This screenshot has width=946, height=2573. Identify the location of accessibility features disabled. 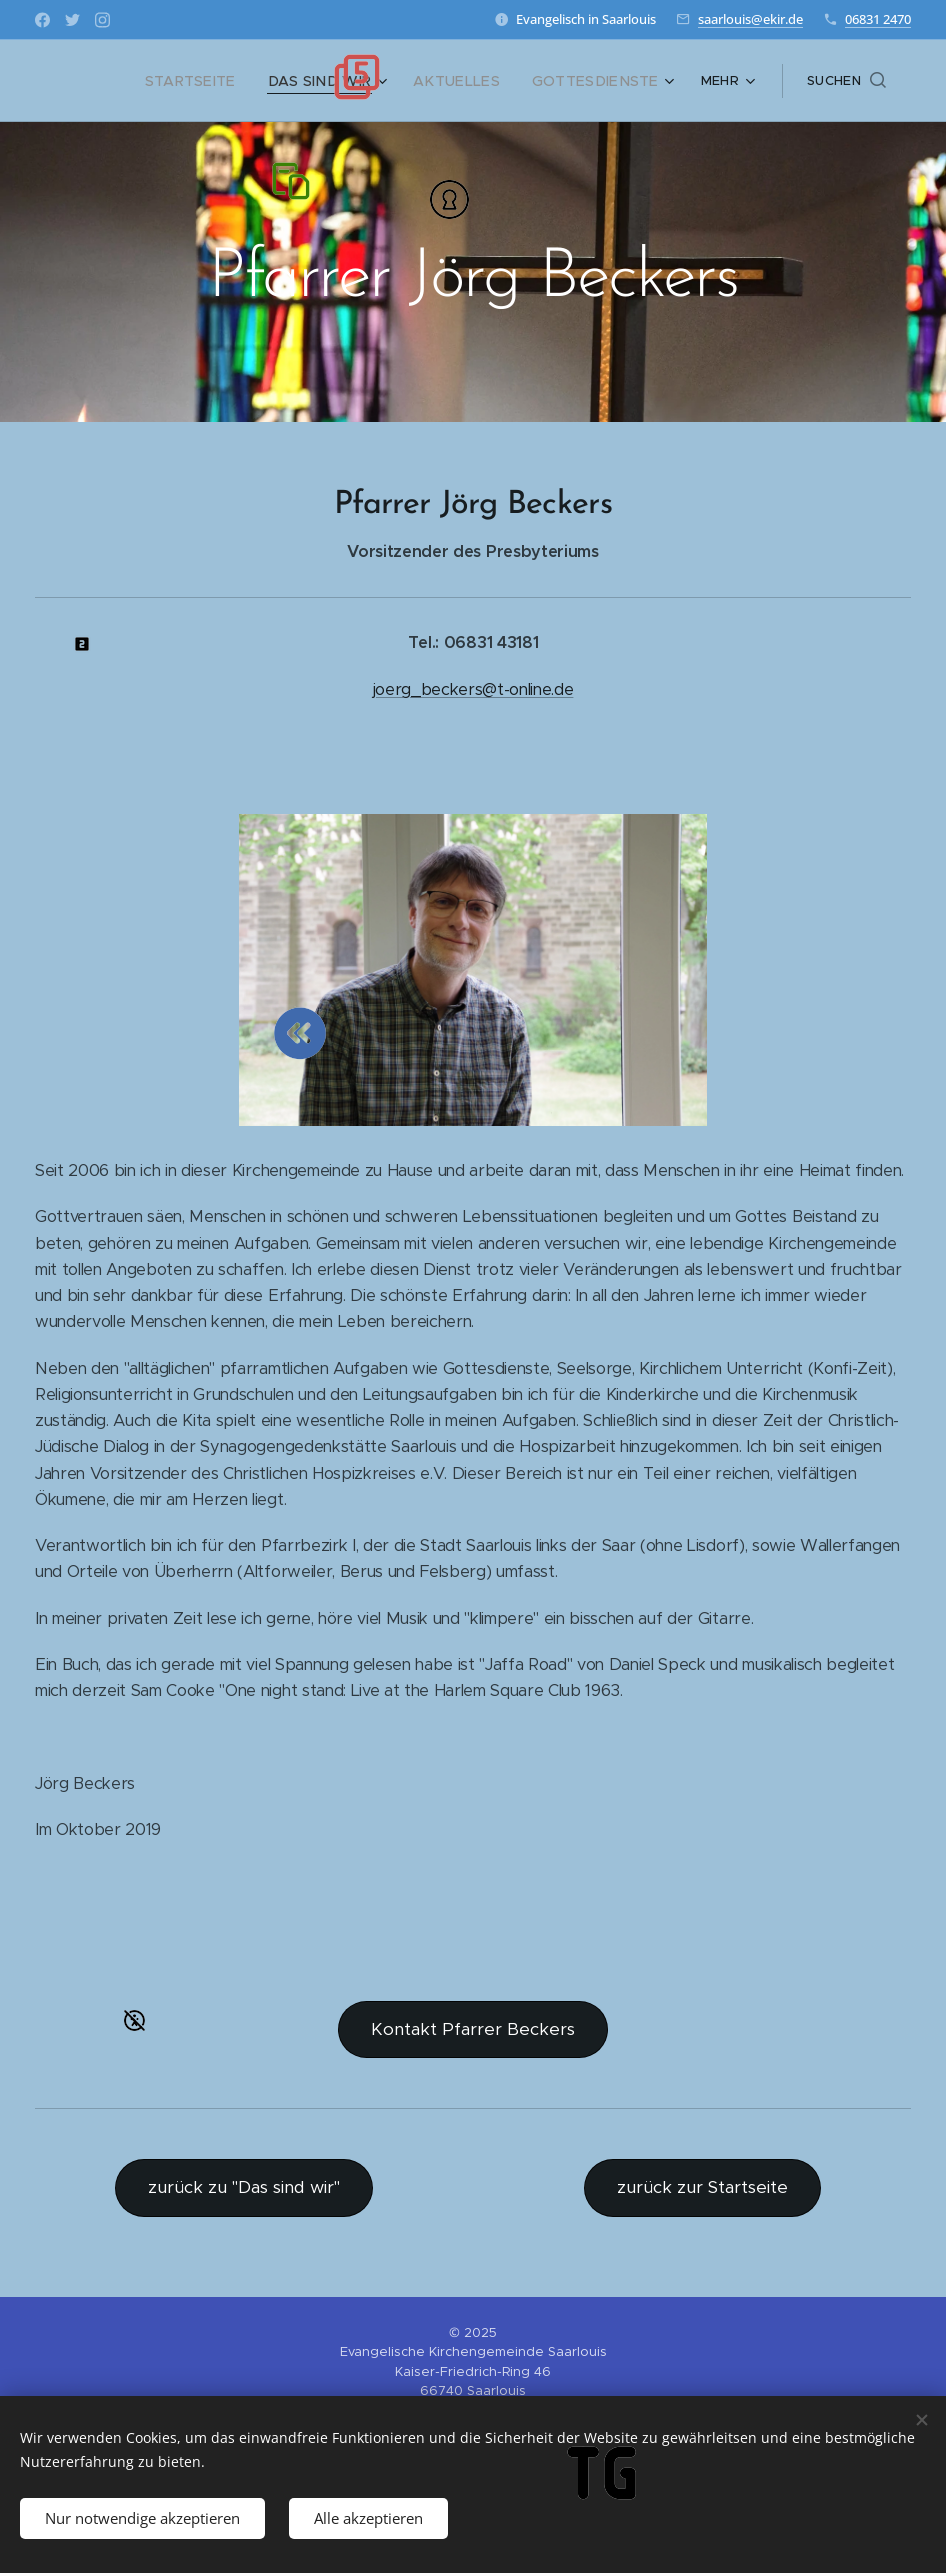
(134, 2020).